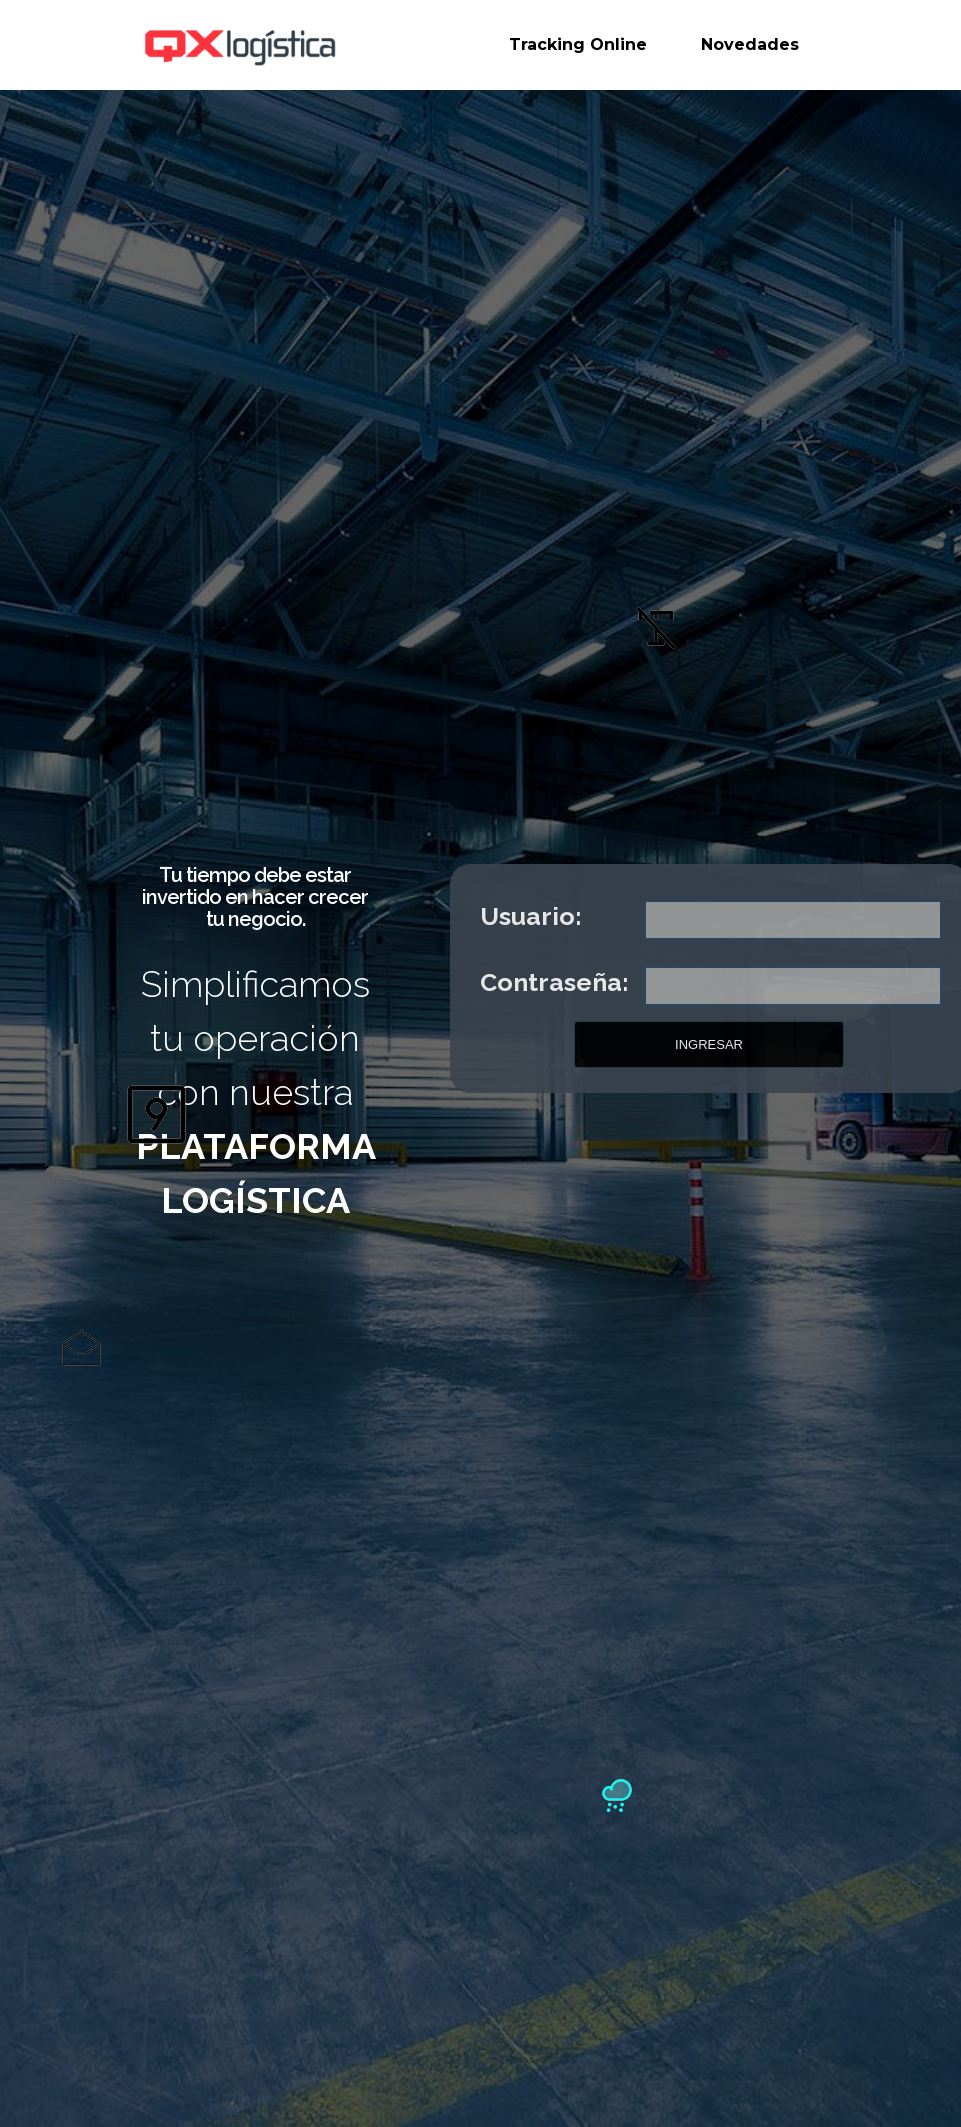 The image size is (961, 2127). What do you see at coordinates (656, 628) in the screenshot?
I see `disable text formatting` at bounding box center [656, 628].